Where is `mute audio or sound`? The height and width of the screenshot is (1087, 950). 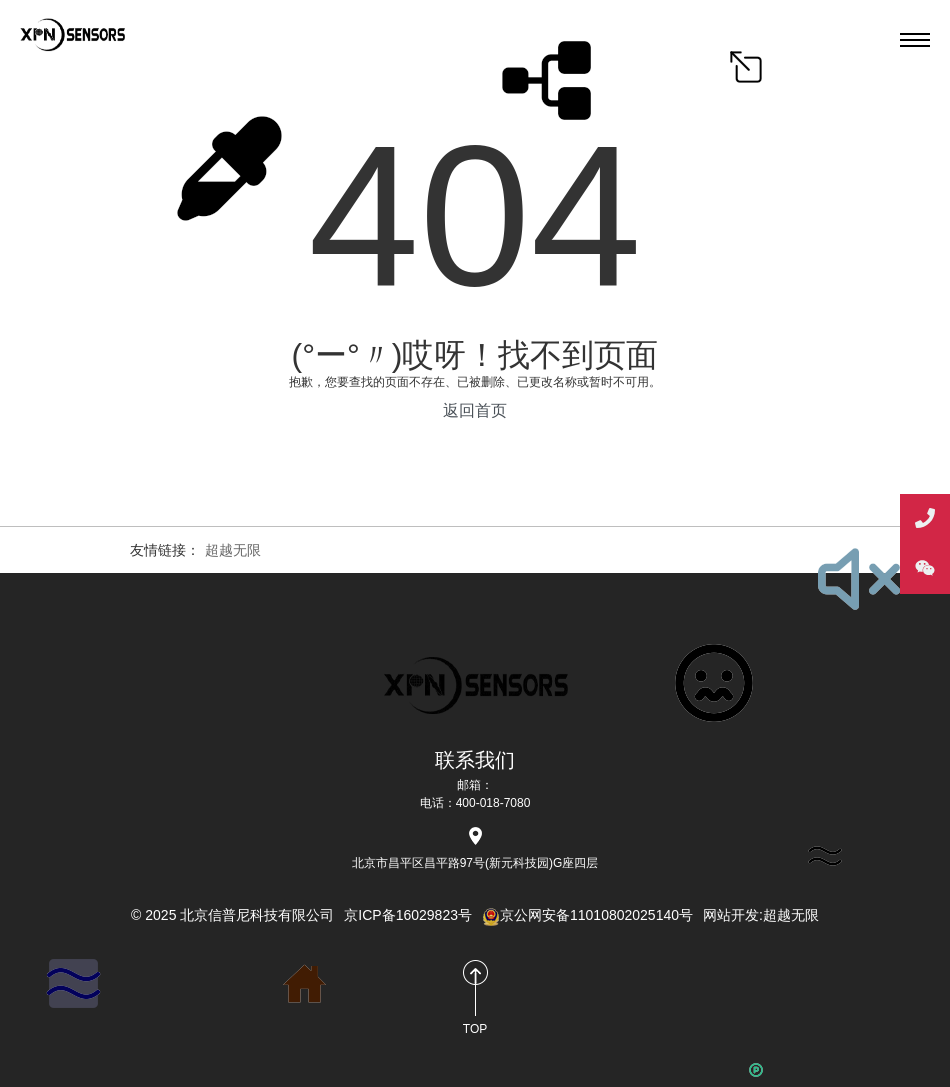
mute audio or sound is located at coordinates (859, 579).